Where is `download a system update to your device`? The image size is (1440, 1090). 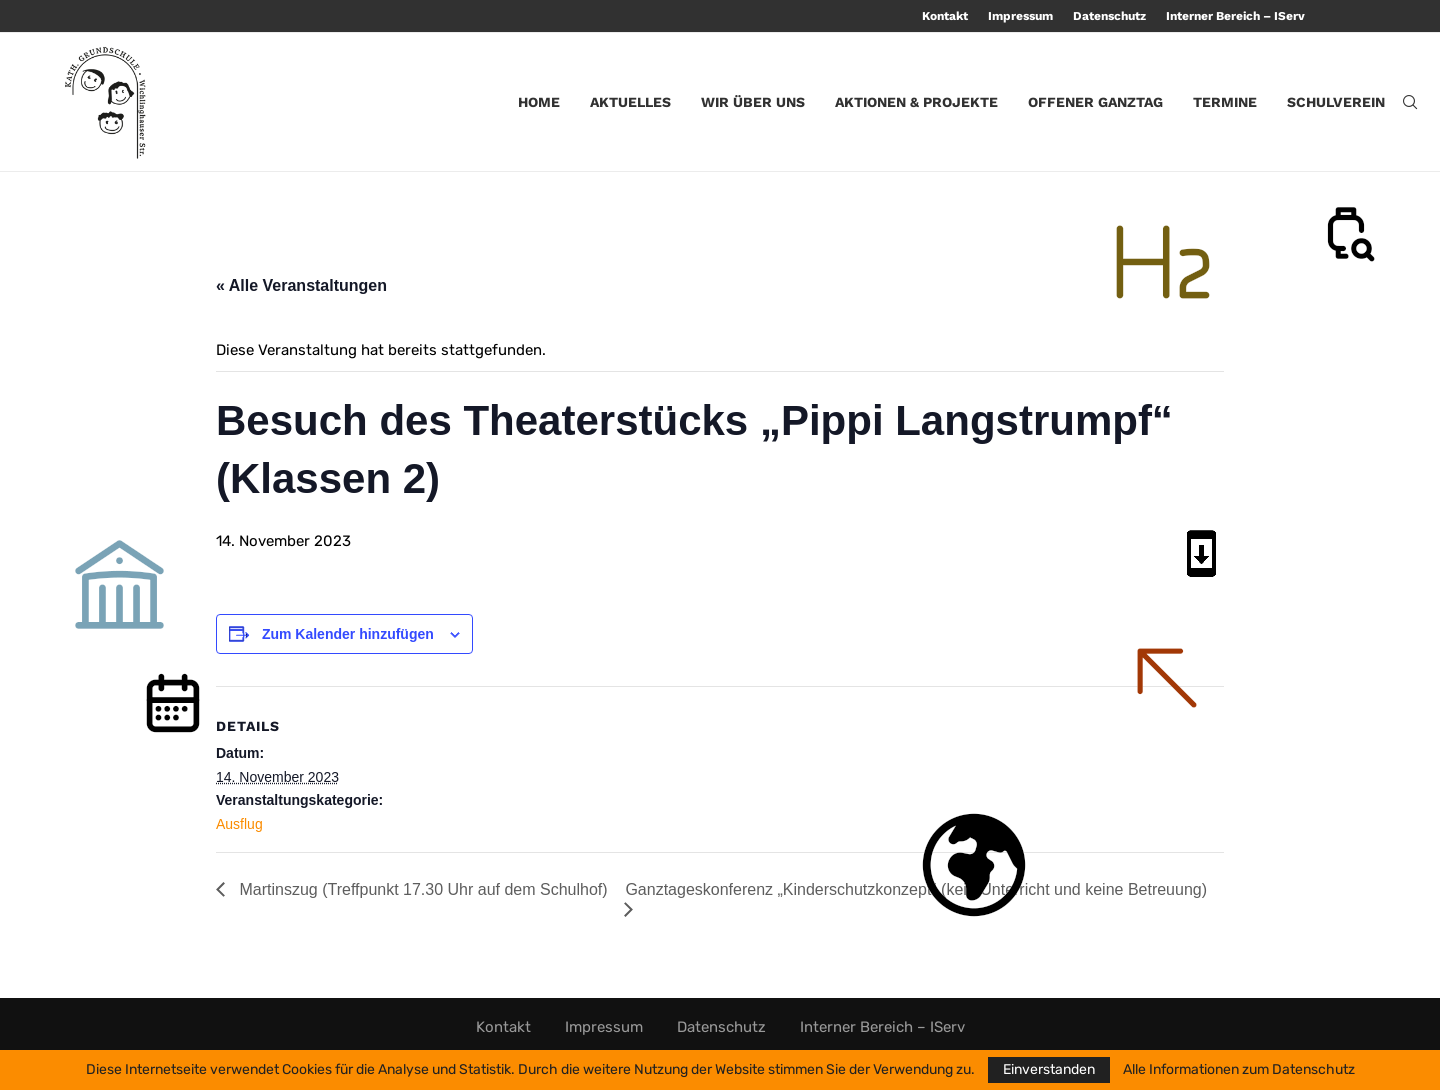 download a system update to your device is located at coordinates (1201, 553).